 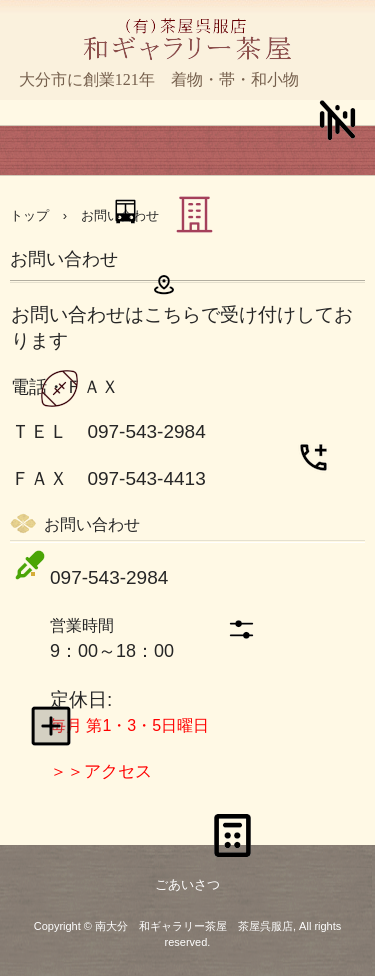 I want to click on pick a color from the canvas, so click(x=30, y=565).